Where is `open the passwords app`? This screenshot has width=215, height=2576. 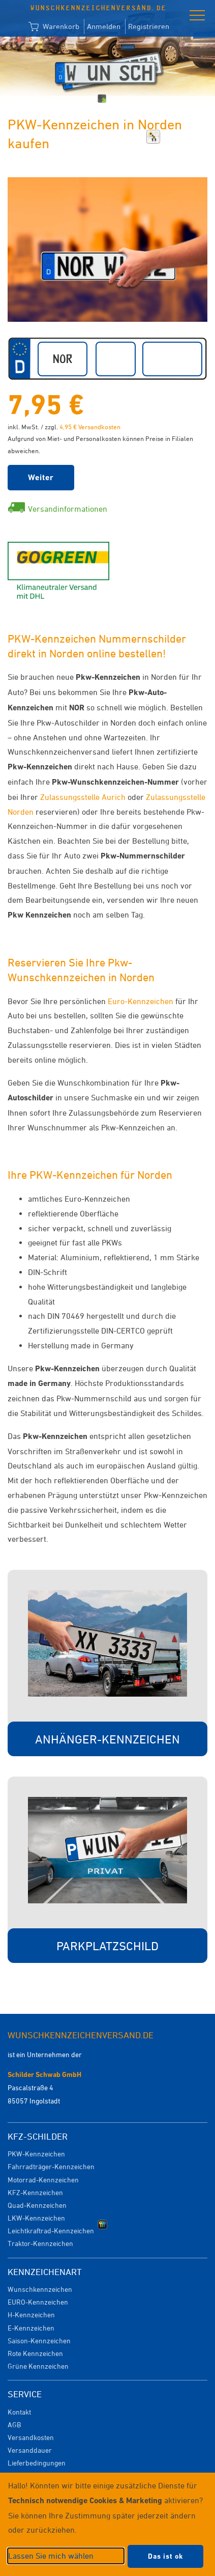 open the passwords app is located at coordinates (102, 2224).